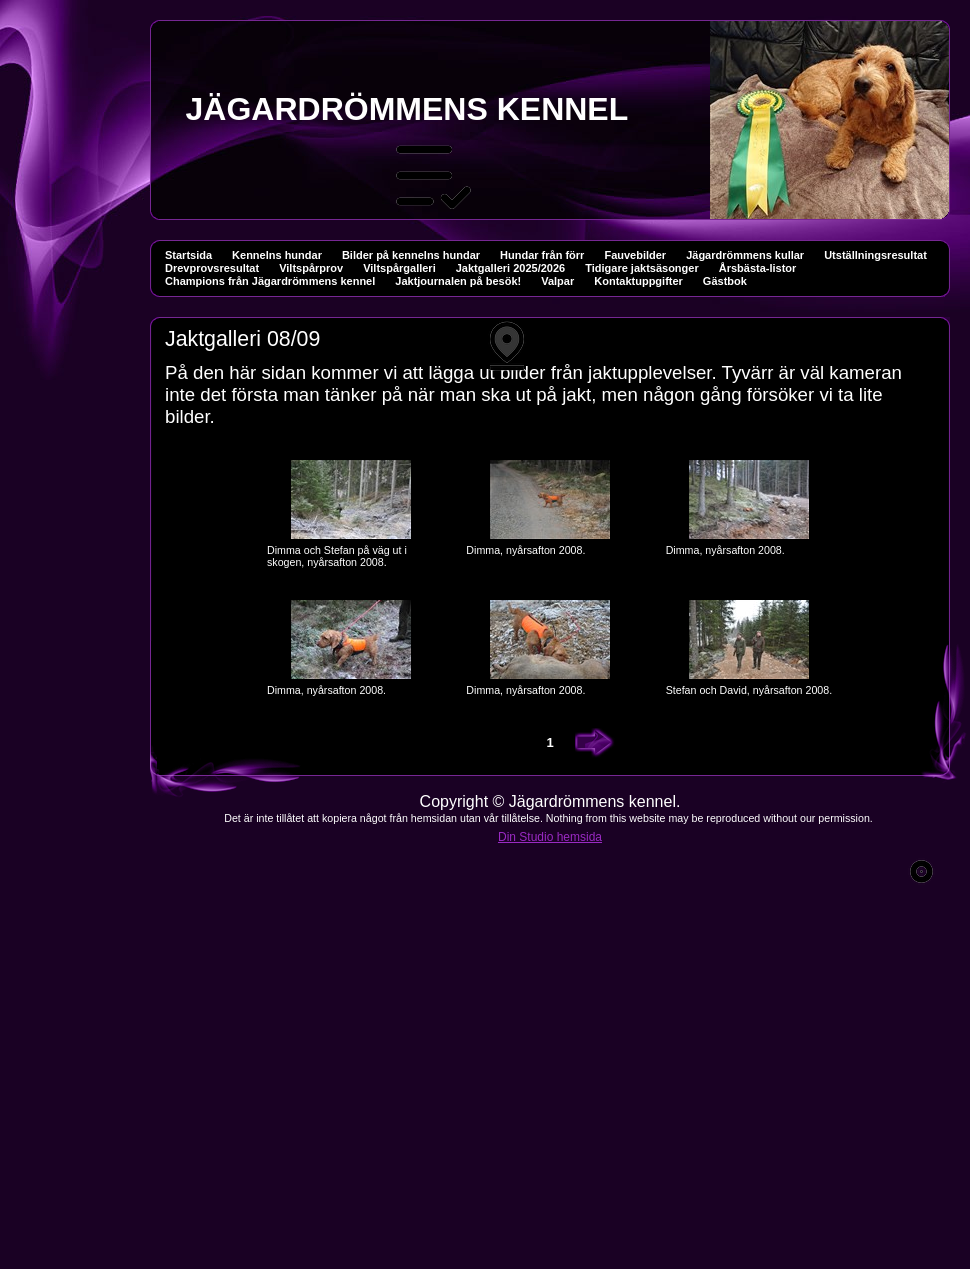  Describe the element at coordinates (921, 871) in the screenshot. I see `access your music library or albums` at that location.